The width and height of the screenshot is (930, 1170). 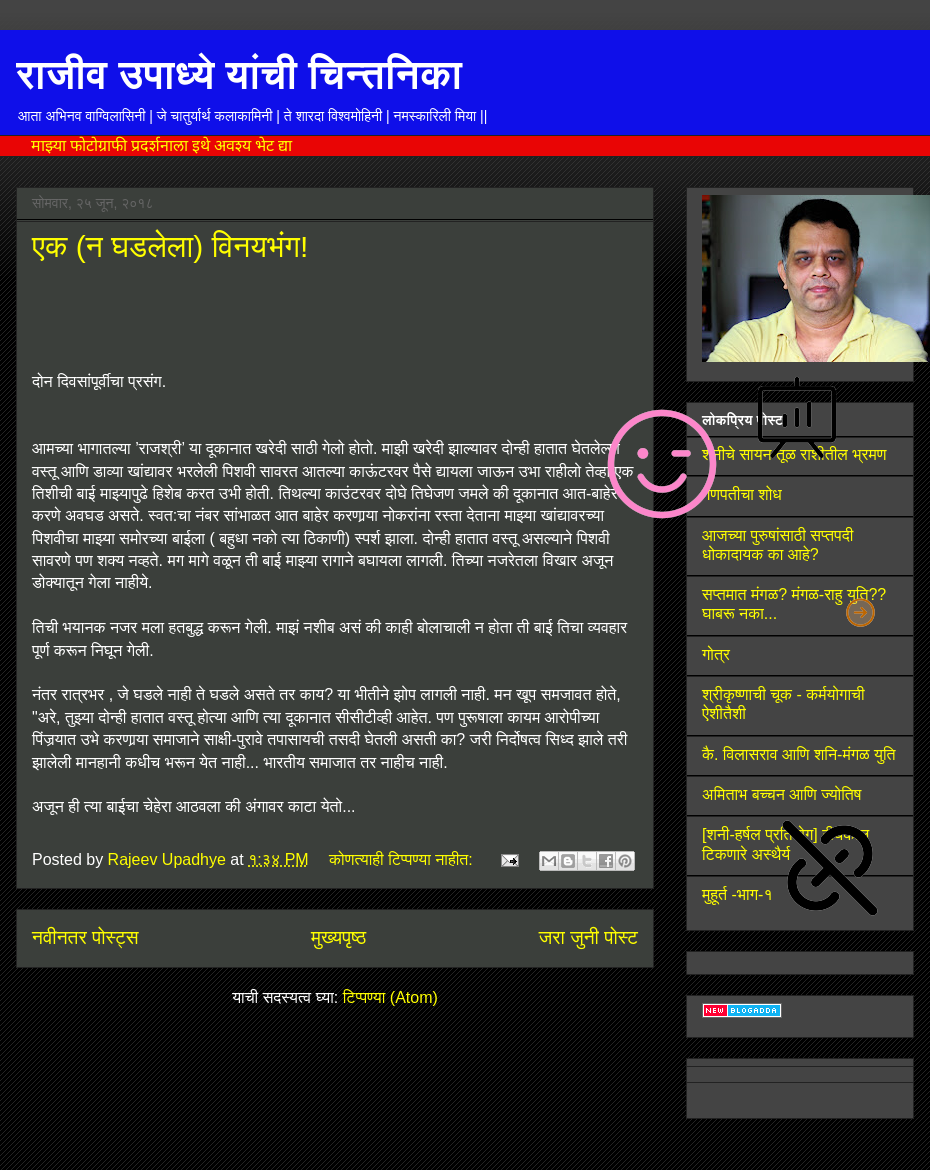 I want to click on unlink or disconnect a linked item, so click(x=830, y=868).